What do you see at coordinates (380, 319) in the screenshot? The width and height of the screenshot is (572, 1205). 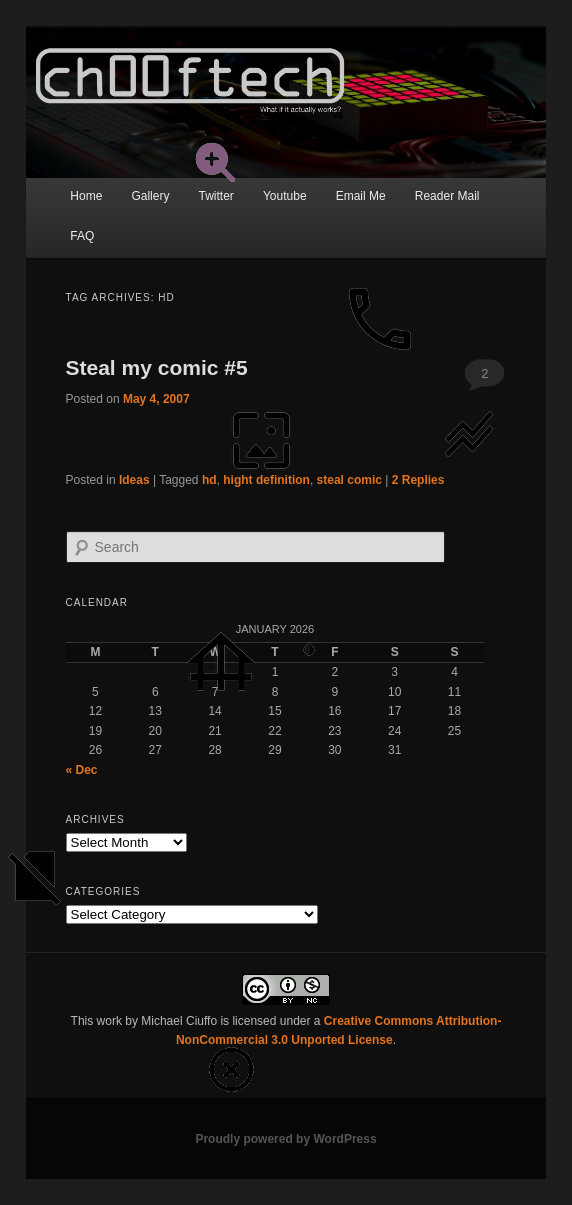 I see `tap to make a phone call` at bounding box center [380, 319].